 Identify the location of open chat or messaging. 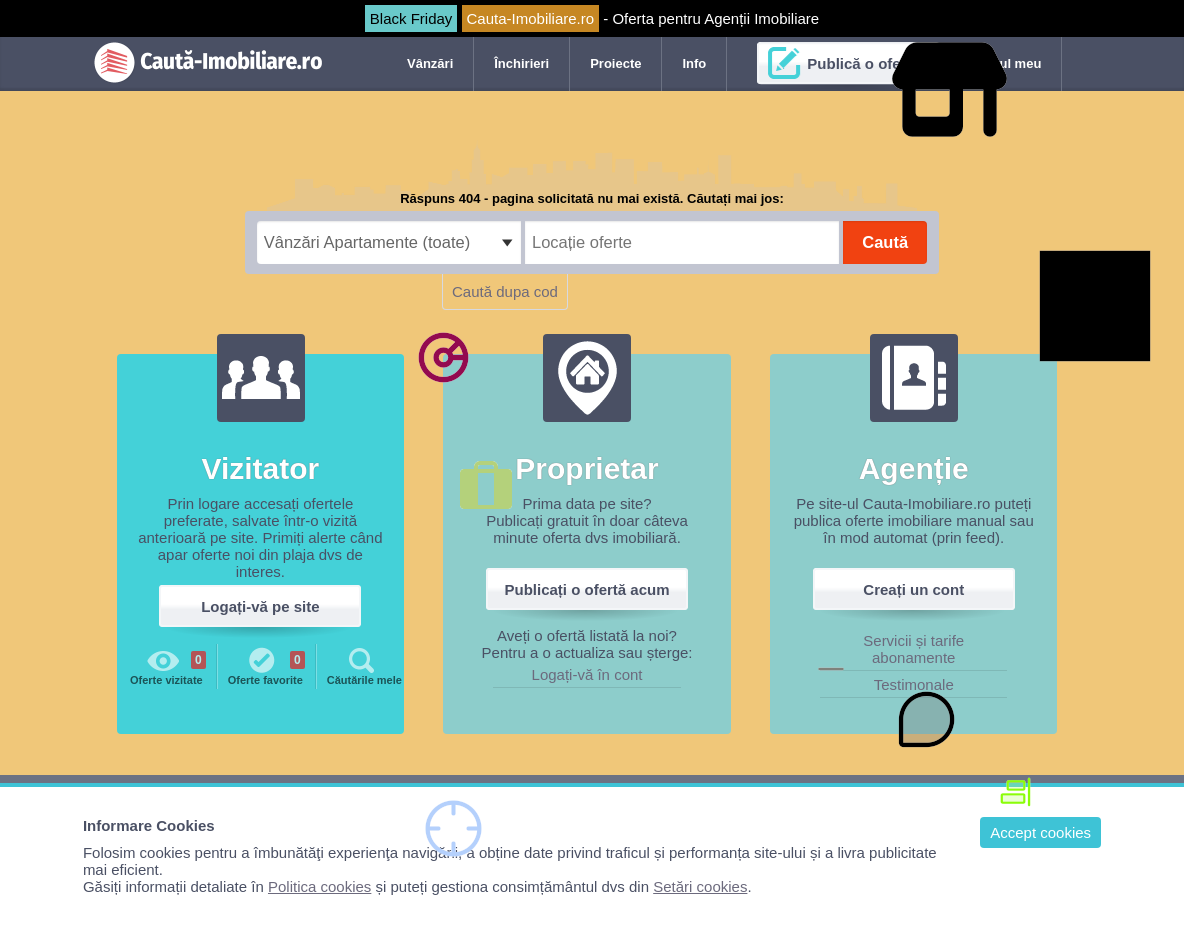
(925, 720).